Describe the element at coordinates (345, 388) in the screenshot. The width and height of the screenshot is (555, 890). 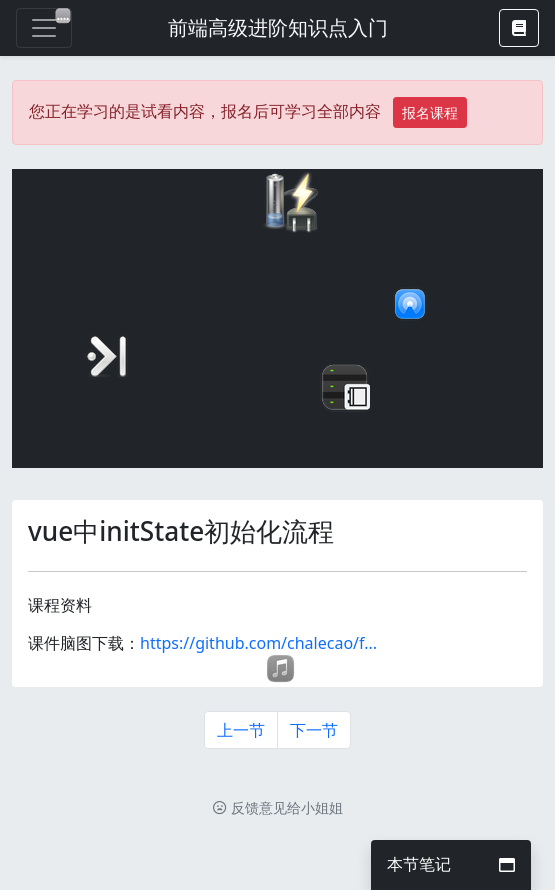
I see `configure LDAP server connection settings` at that location.